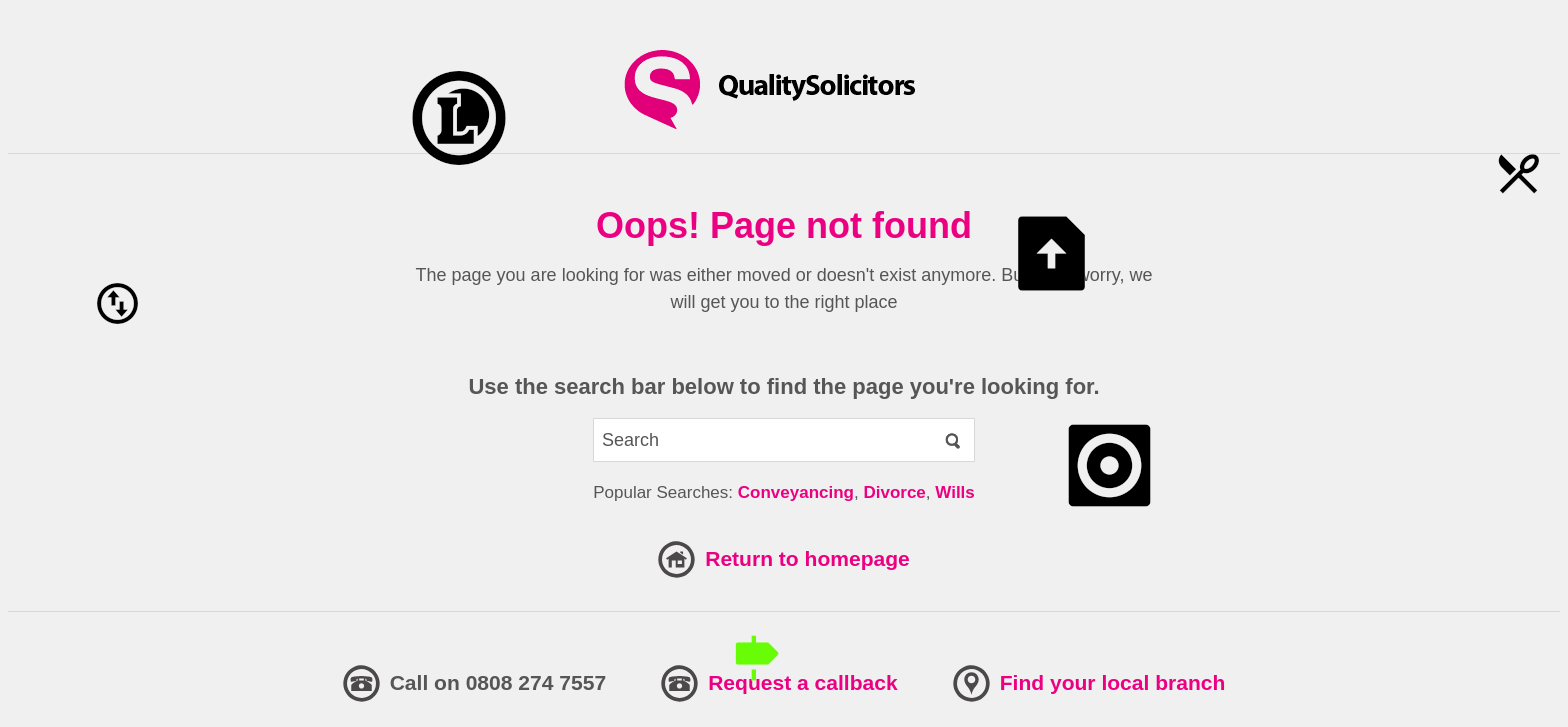  I want to click on E.Leclerc brand logo, so click(459, 118).